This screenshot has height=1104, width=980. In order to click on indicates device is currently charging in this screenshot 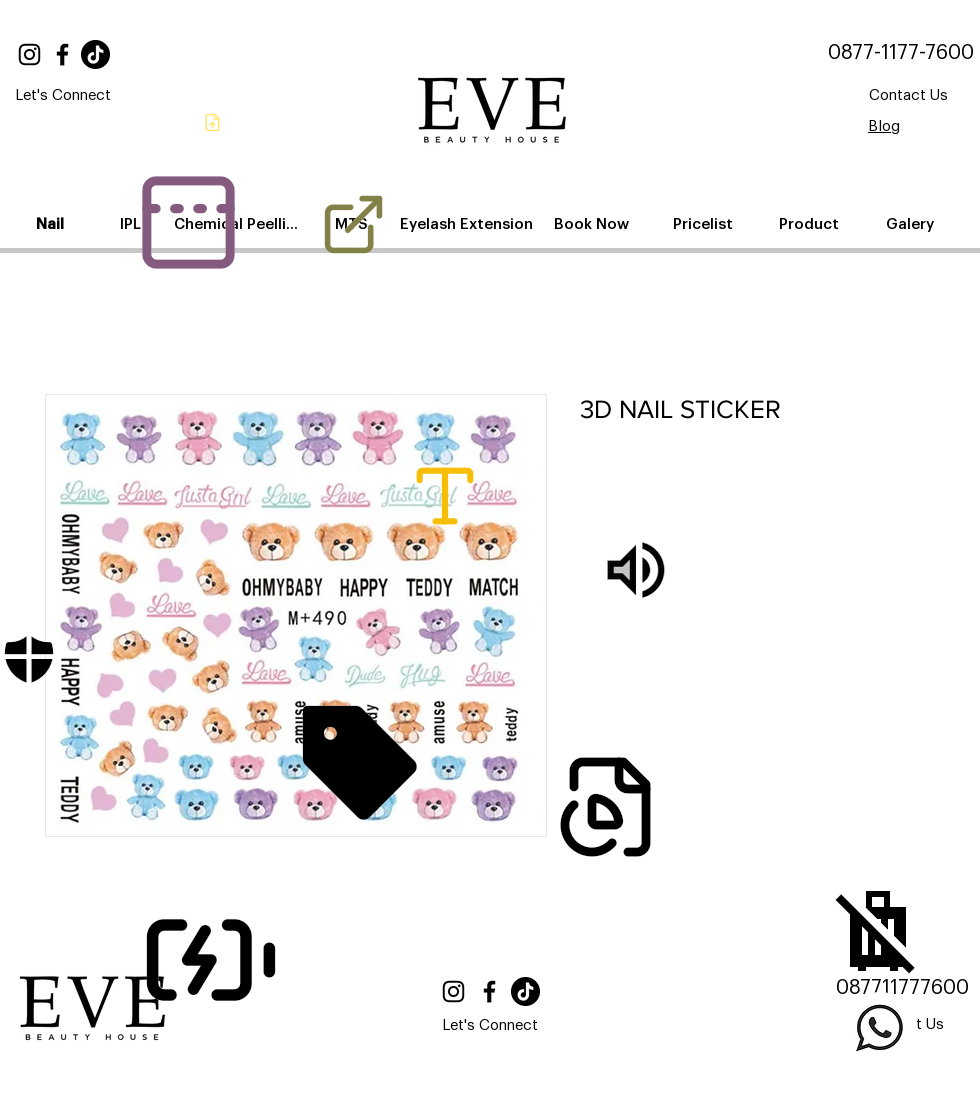, I will do `click(211, 960)`.